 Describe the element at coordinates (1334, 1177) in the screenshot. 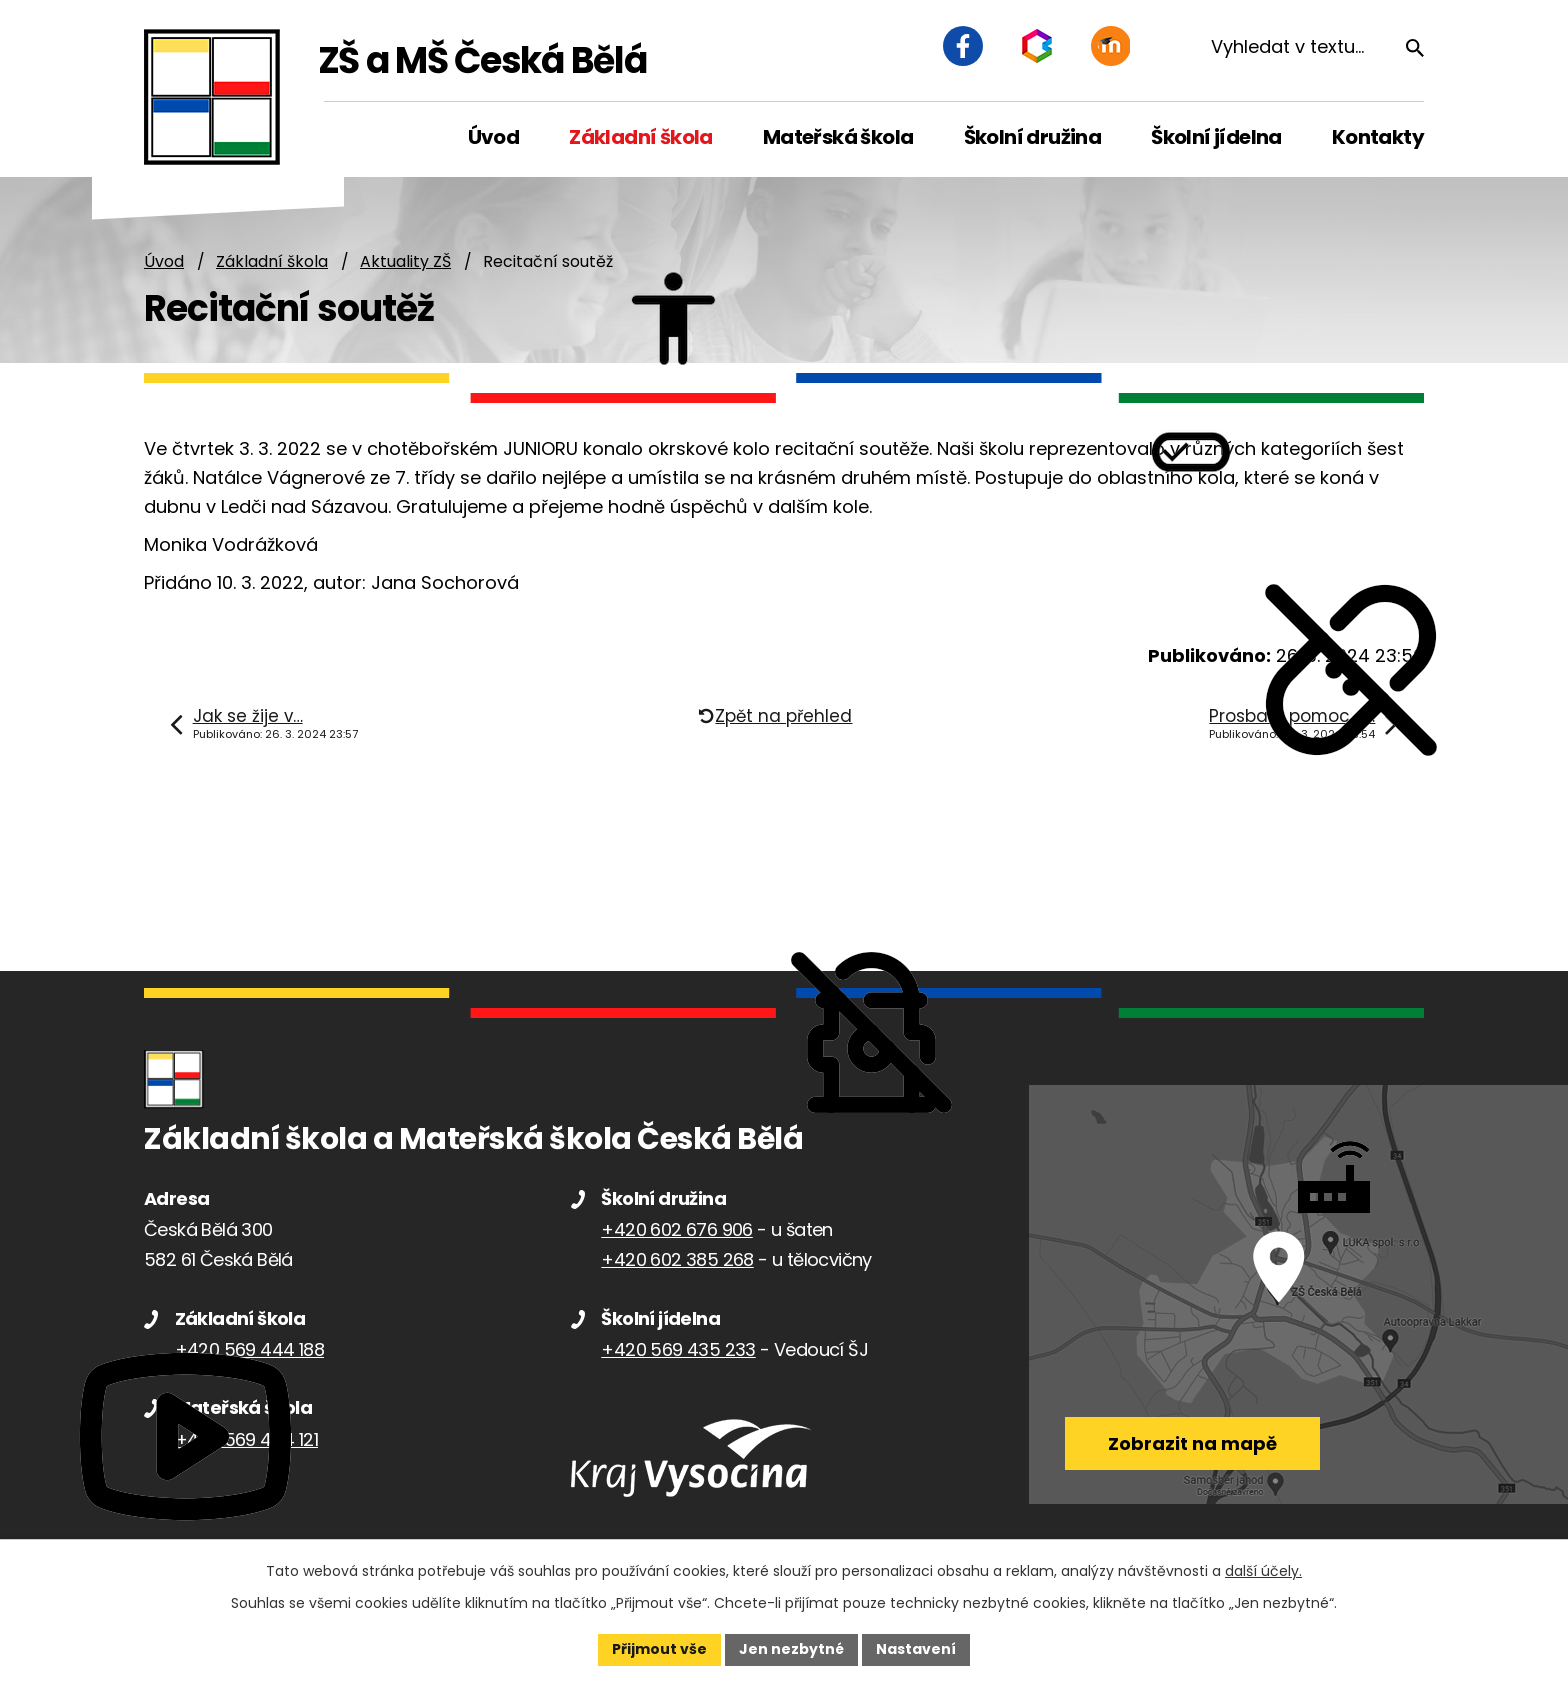

I see `access router or network device settings` at that location.